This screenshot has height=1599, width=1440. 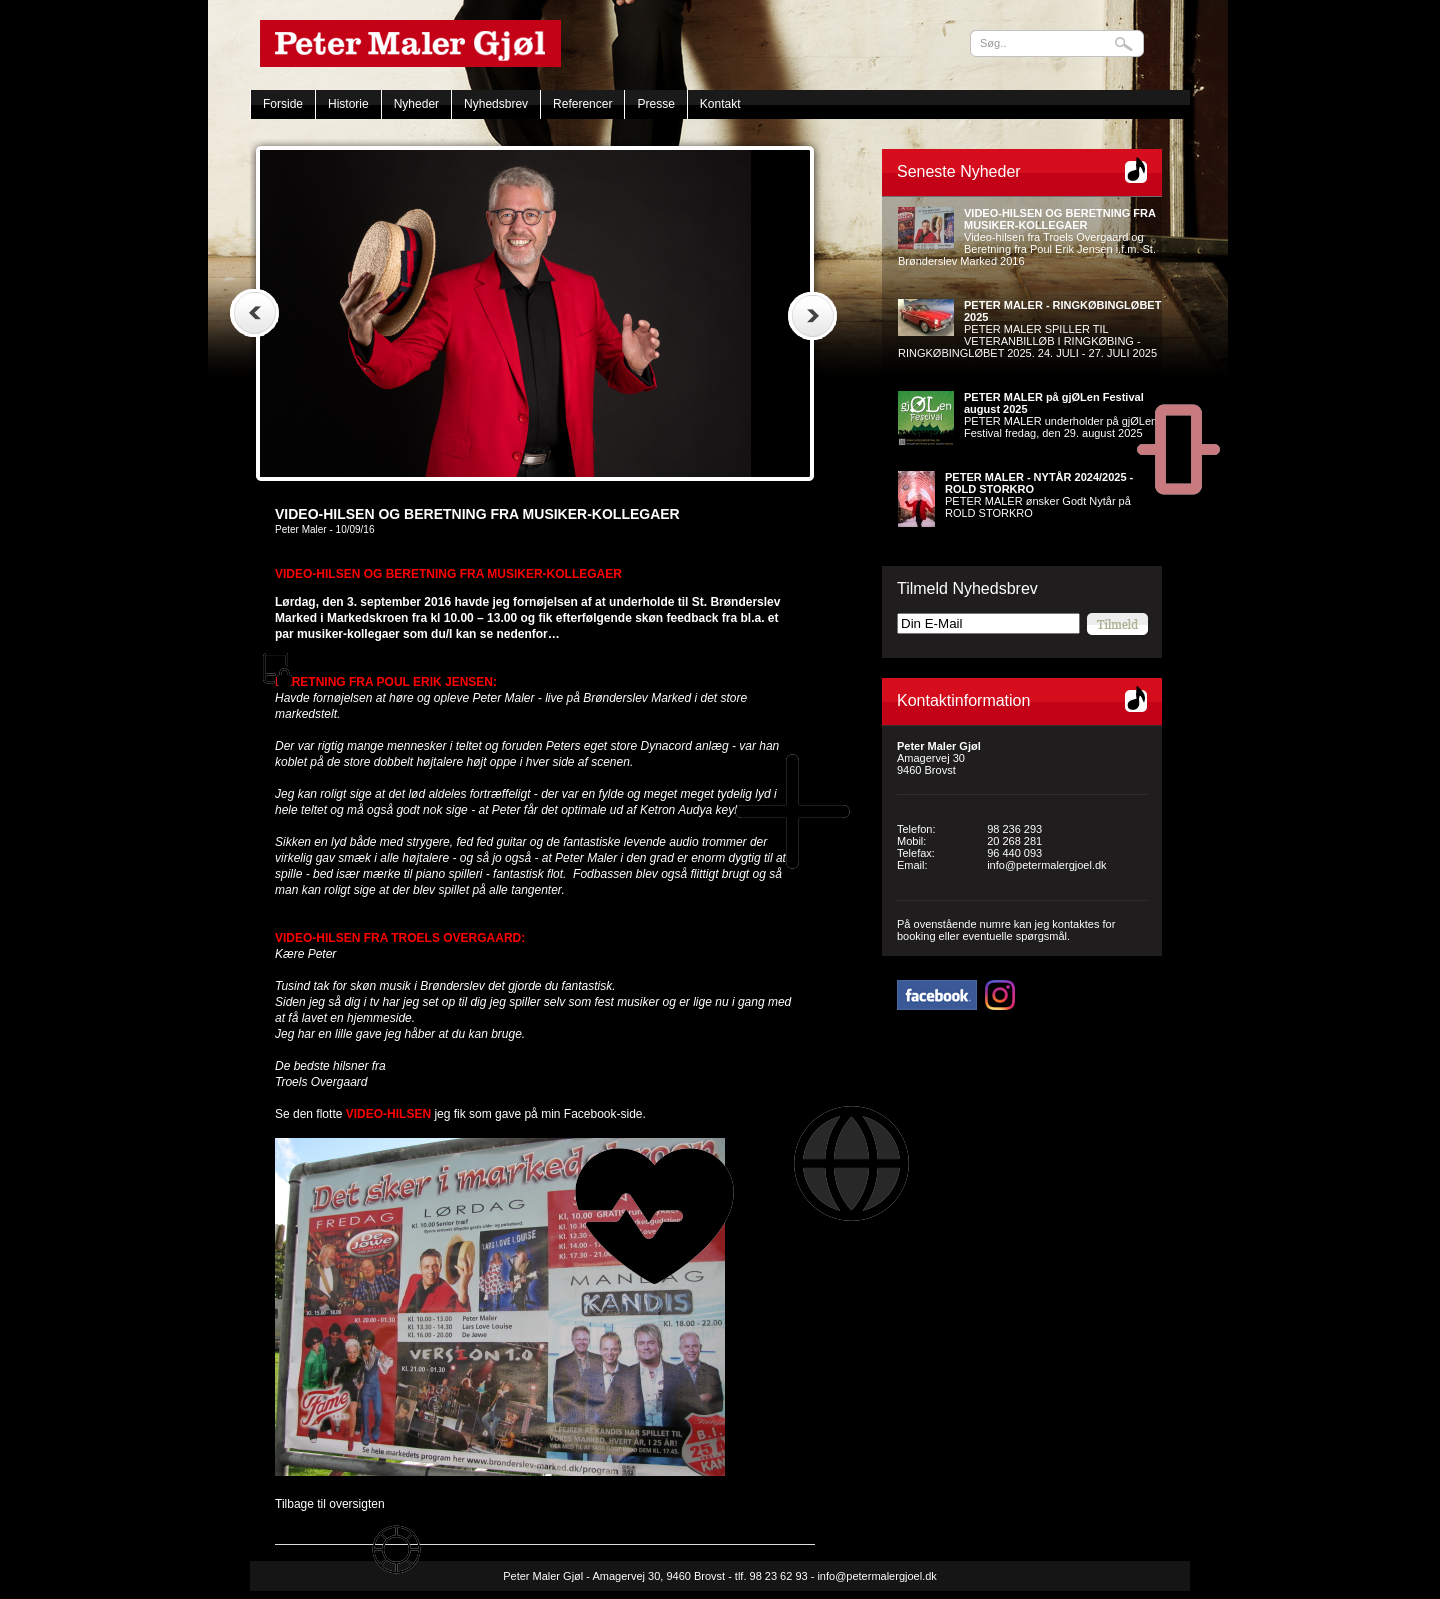 I want to click on access casino or gambling games, so click(x=396, y=1549).